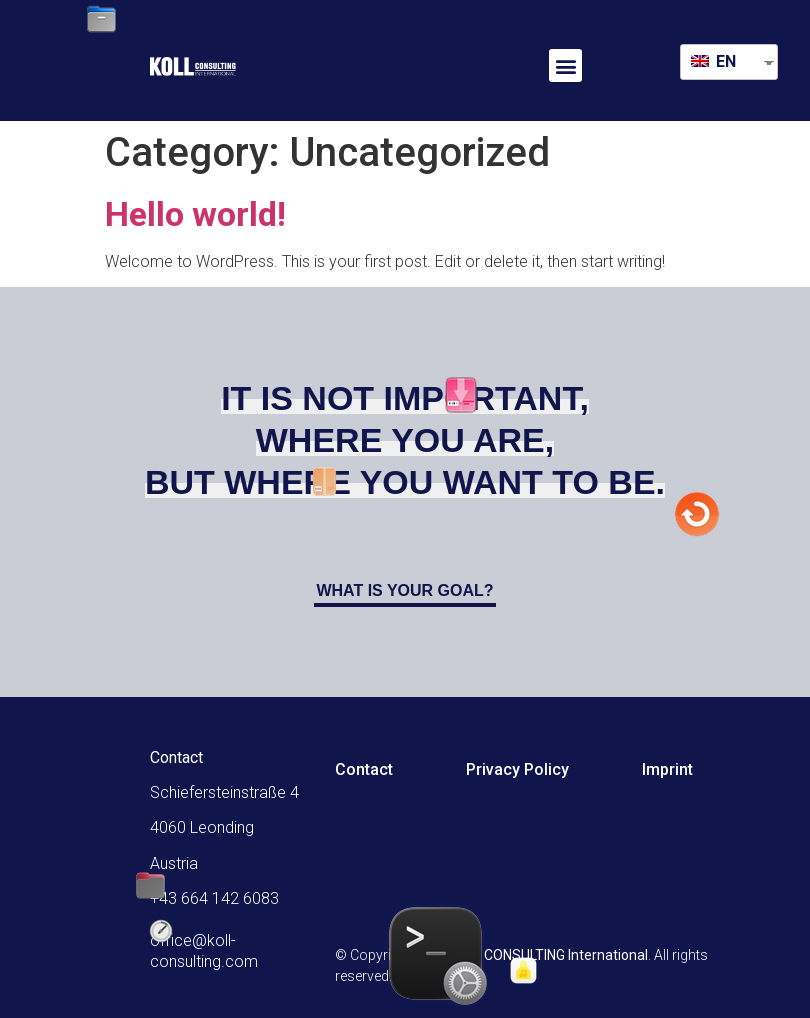 The image size is (810, 1018). What do you see at coordinates (161, 931) in the screenshot?
I see `open system profiler application` at bounding box center [161, 931].